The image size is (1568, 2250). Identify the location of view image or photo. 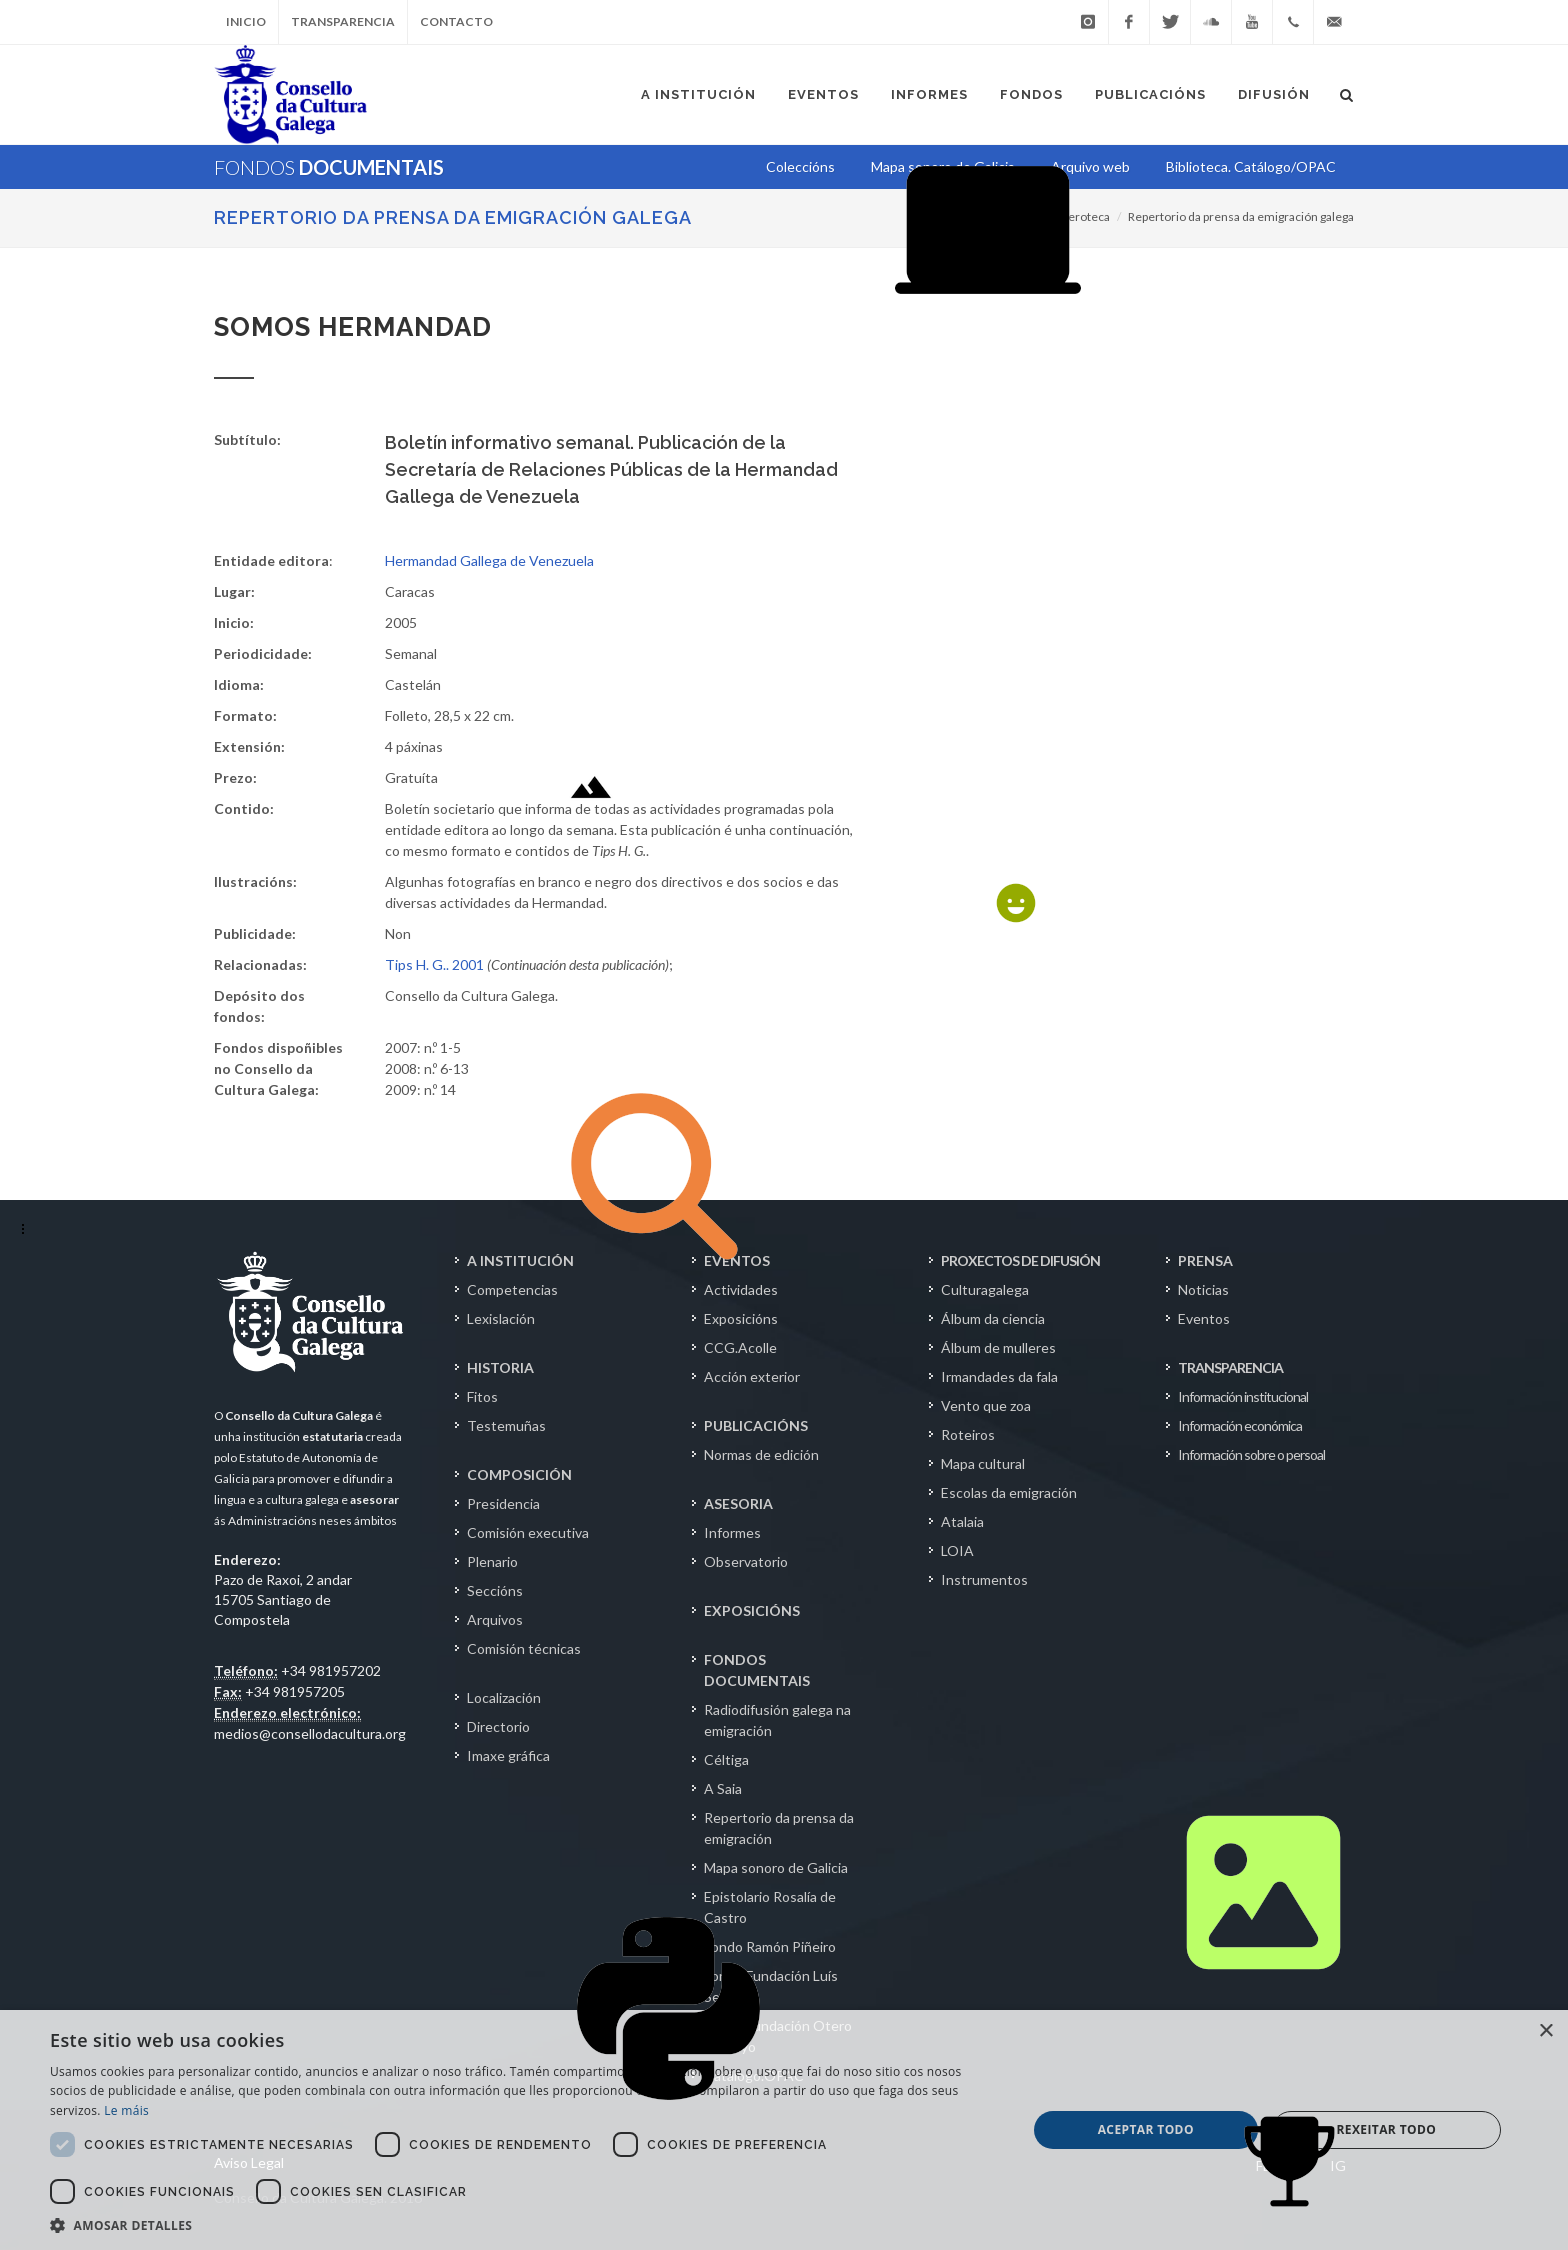
(1263, 1892).